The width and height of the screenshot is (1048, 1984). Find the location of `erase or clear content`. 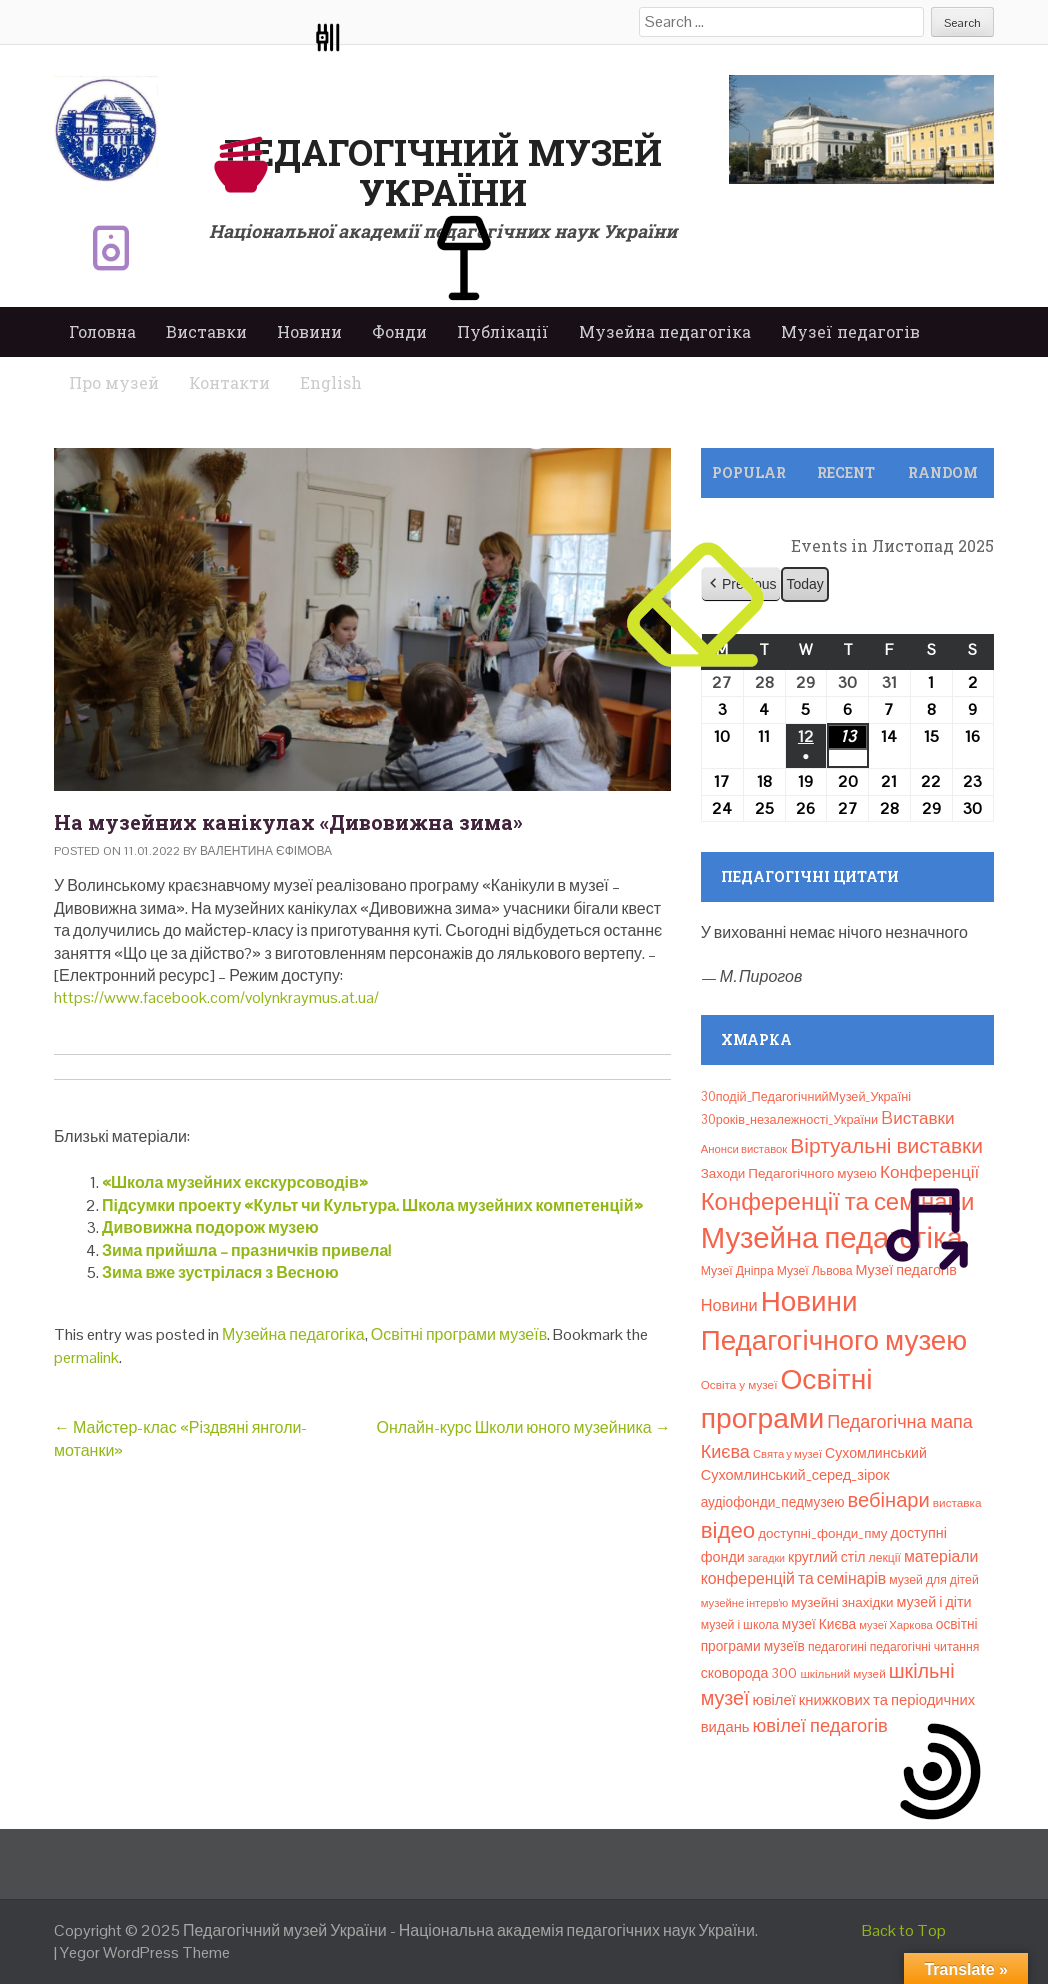

erase or clear content is located at coordinates (695, 604).